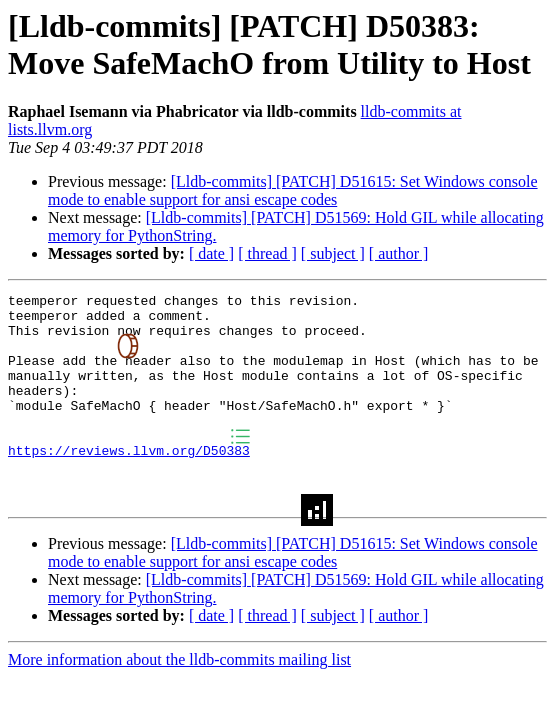  What do you see at coordinates (317, 510) in the screenshot?
I see `view analytics and statistics` at bounding box center [317, 510].